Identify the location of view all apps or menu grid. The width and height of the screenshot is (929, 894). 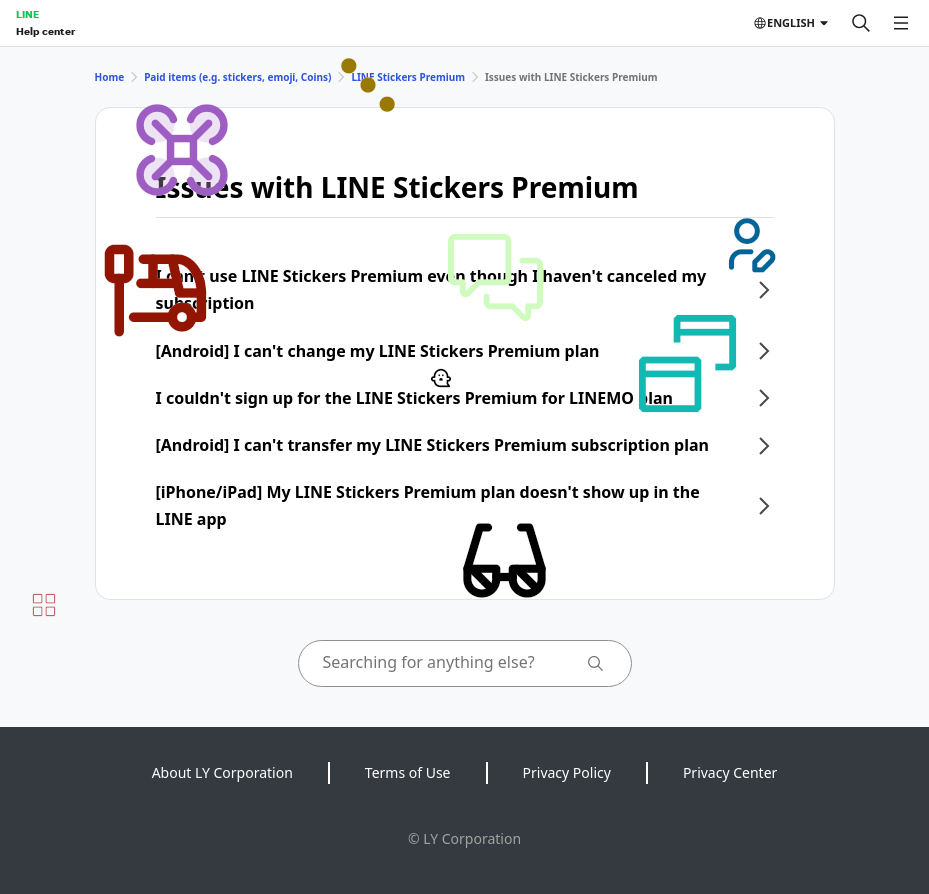
(44, 605).